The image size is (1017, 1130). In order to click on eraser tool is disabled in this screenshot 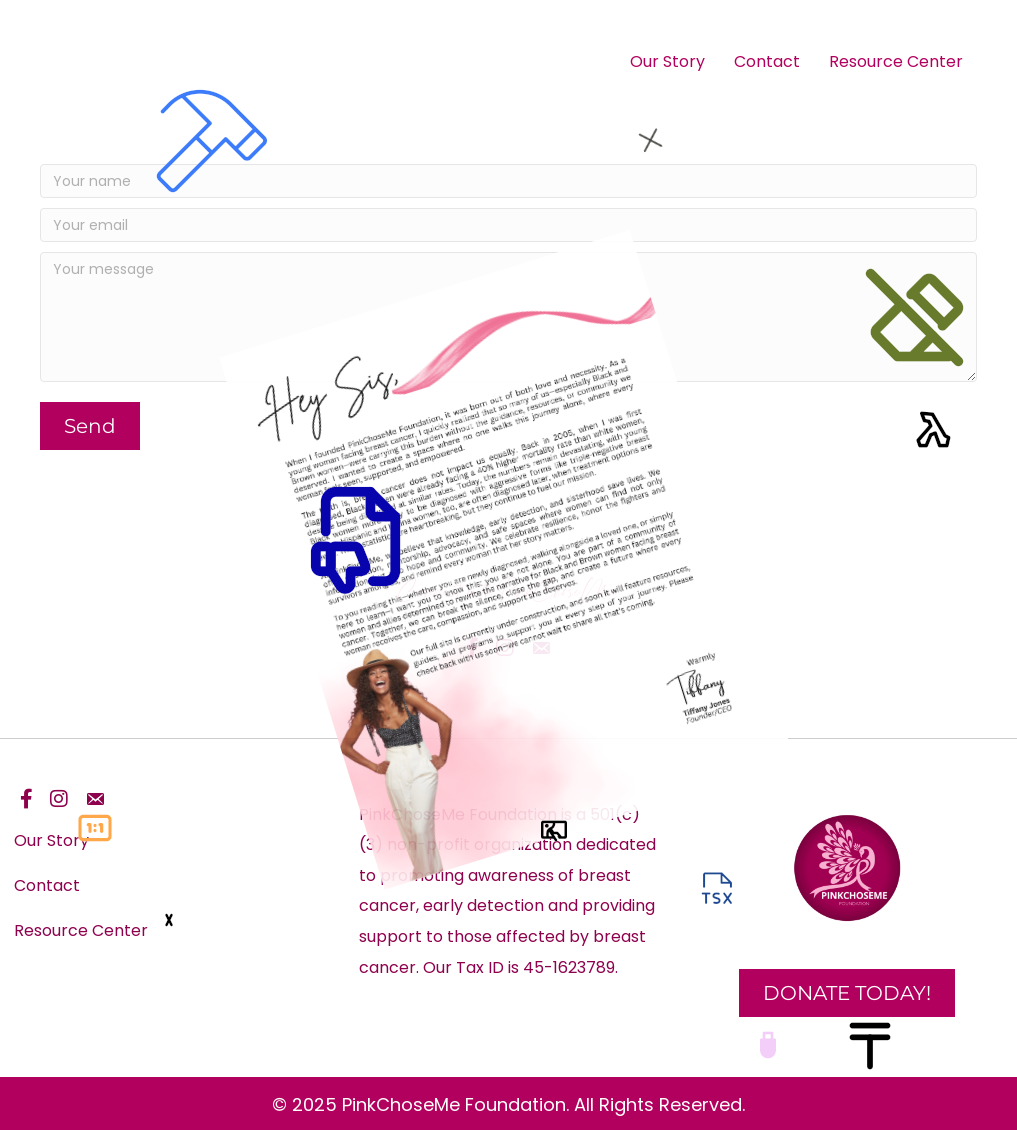, I will do `click(914, 317)`.